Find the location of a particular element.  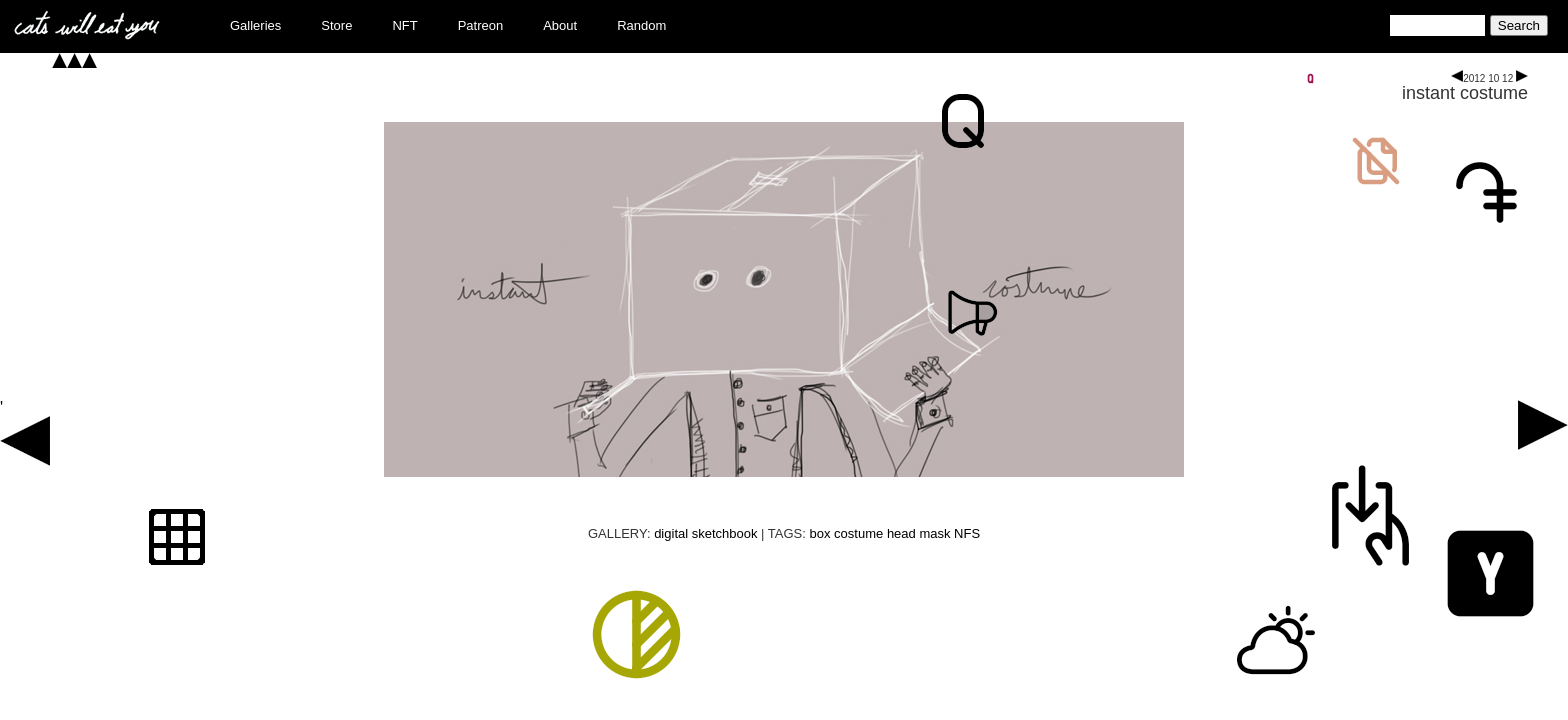

represents the letter Y in a grid or keyboard interface is located at coordinates (1490, 573).